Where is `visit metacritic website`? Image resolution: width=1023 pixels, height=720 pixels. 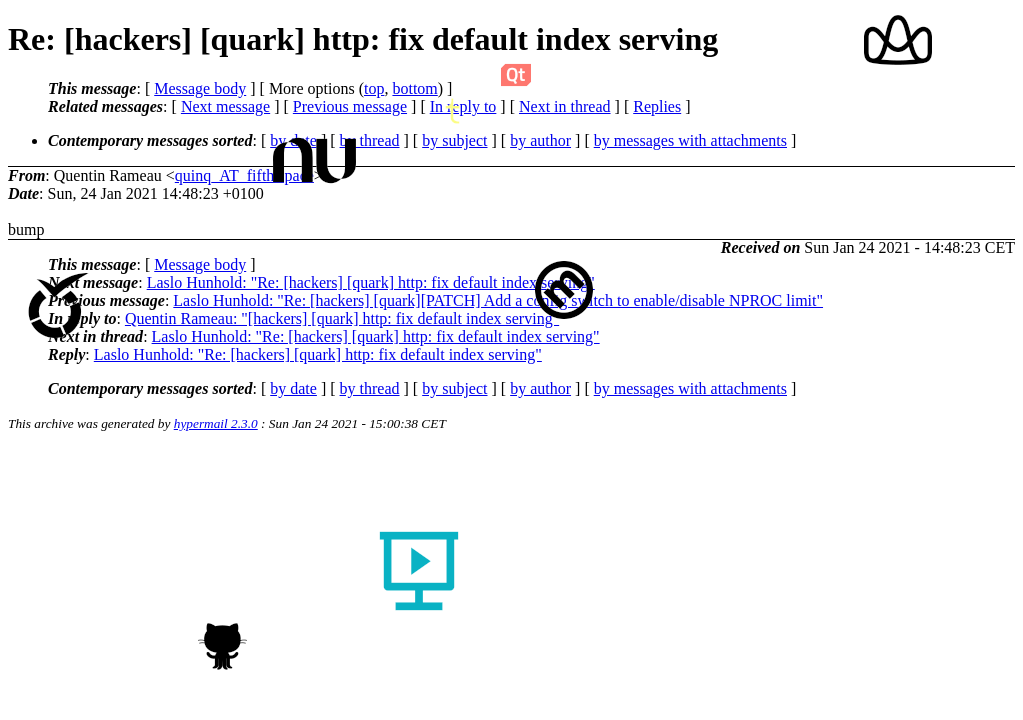 visit metacritic website is located at coordinates (564, 290).